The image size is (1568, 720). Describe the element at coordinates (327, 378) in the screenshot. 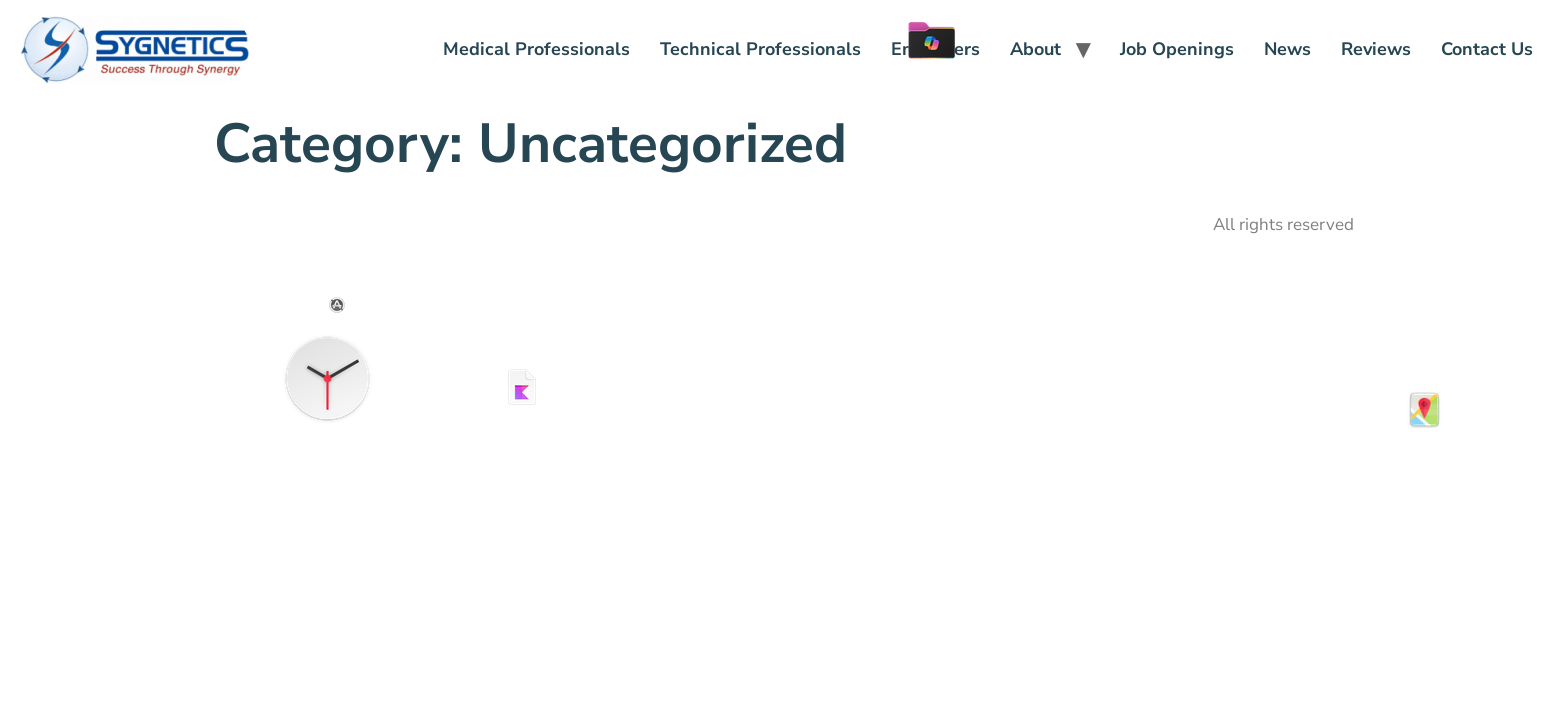

I see `open recently accessed documents` at that location.